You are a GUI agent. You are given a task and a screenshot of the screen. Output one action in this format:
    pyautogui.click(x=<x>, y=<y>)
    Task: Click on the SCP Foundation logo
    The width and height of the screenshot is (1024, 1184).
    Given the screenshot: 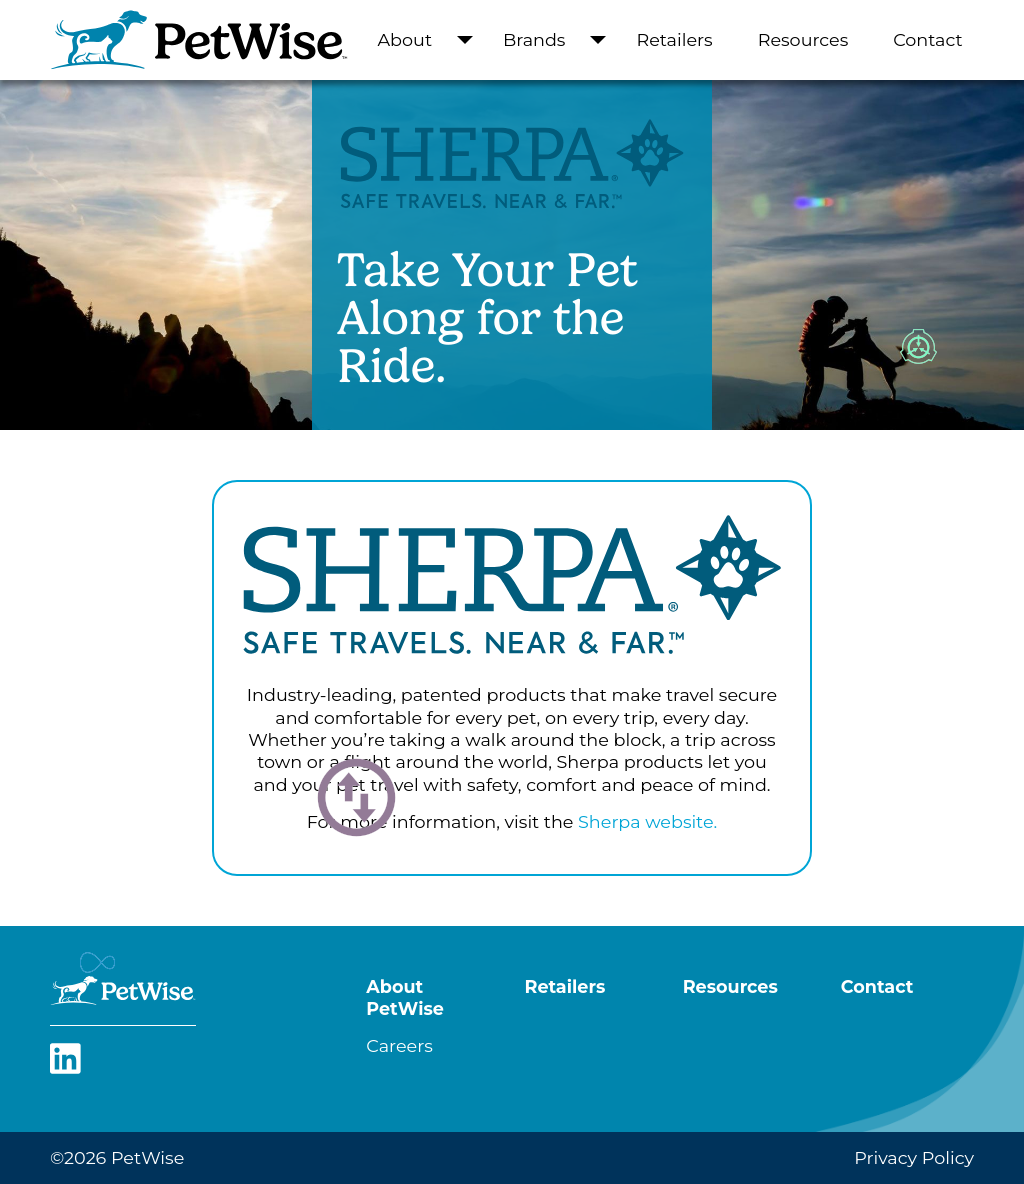 What is the action you would take?
    pyautogui.click(x=918, y=346)
    